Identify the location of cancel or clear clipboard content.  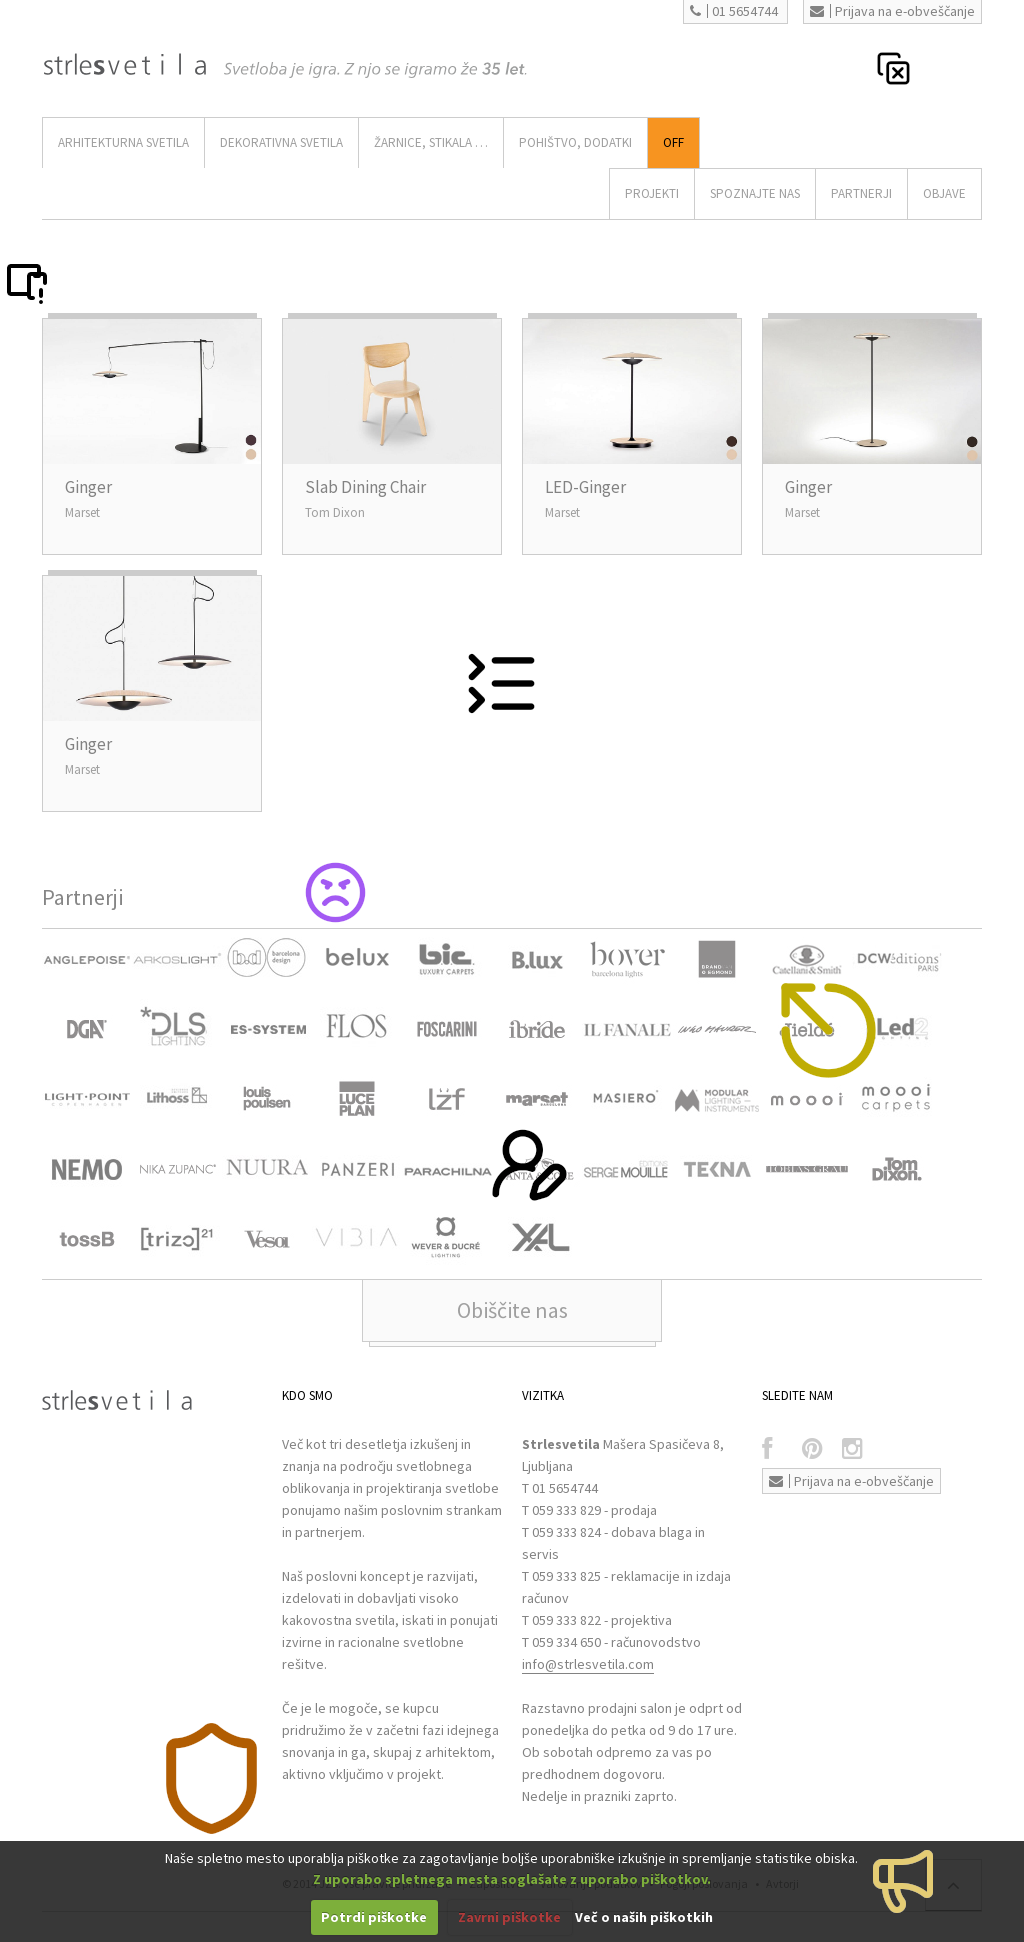
(893, 68).